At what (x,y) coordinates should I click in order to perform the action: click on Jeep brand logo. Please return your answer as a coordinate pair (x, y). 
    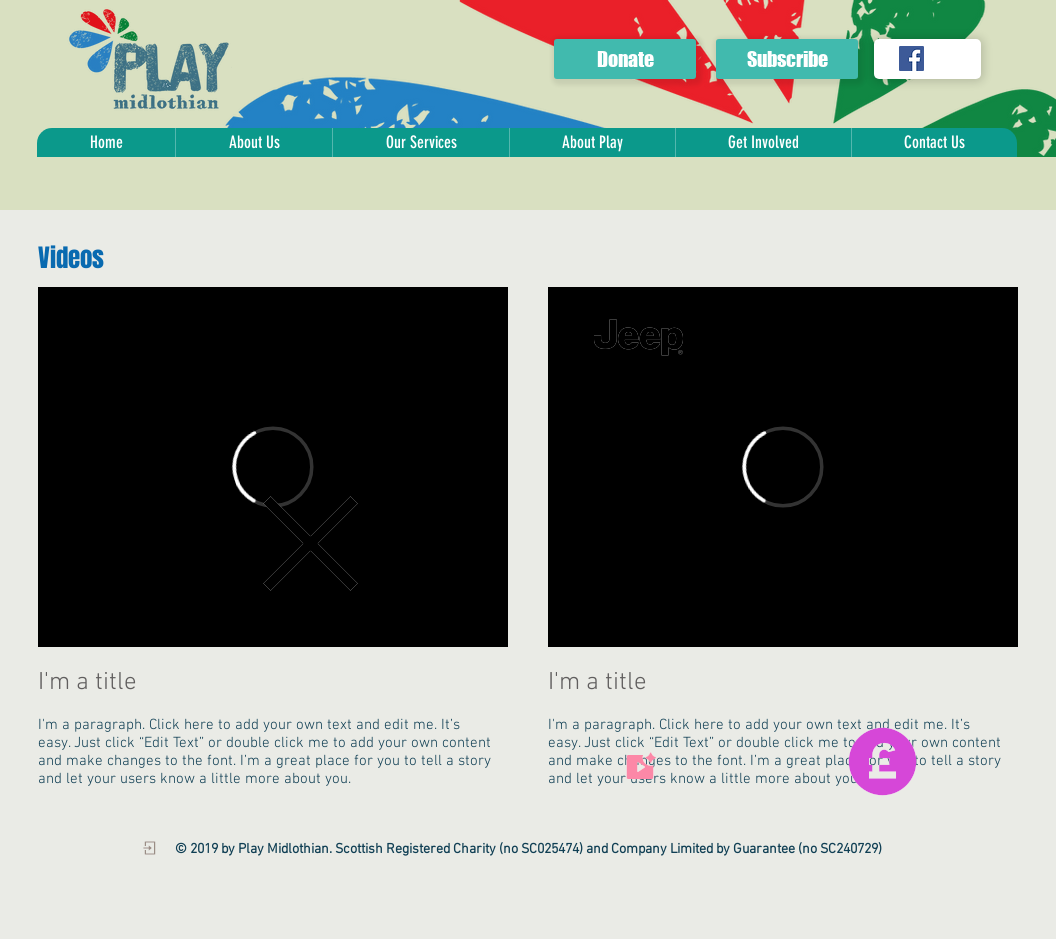
    Looking at the image, I should click on (638, 337).